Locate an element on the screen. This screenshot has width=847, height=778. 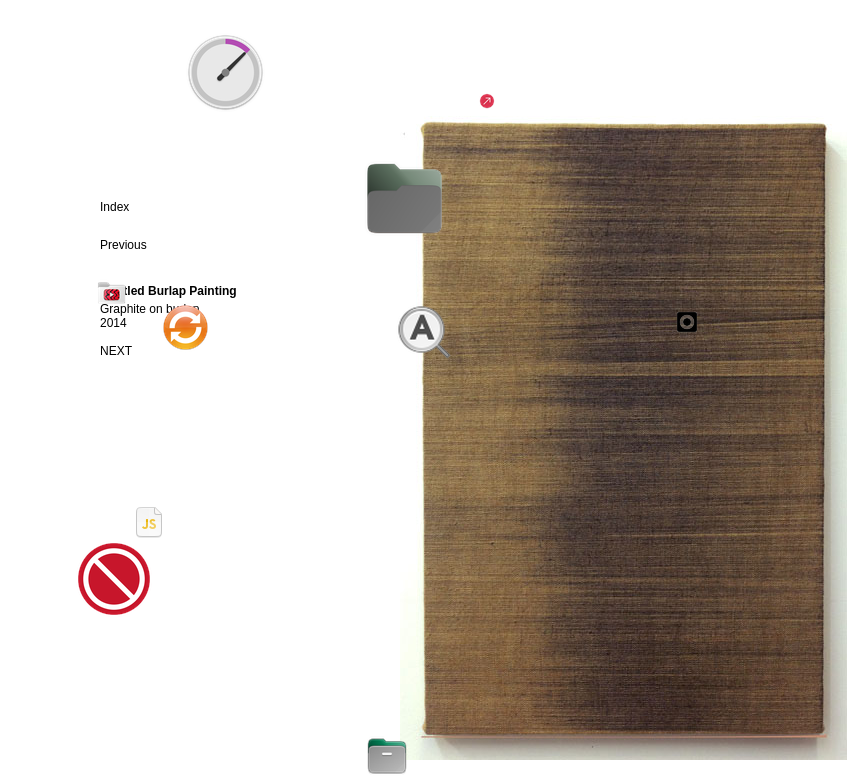
open PewDiePie YouTube channel folder is located at coordinates (111, 293).